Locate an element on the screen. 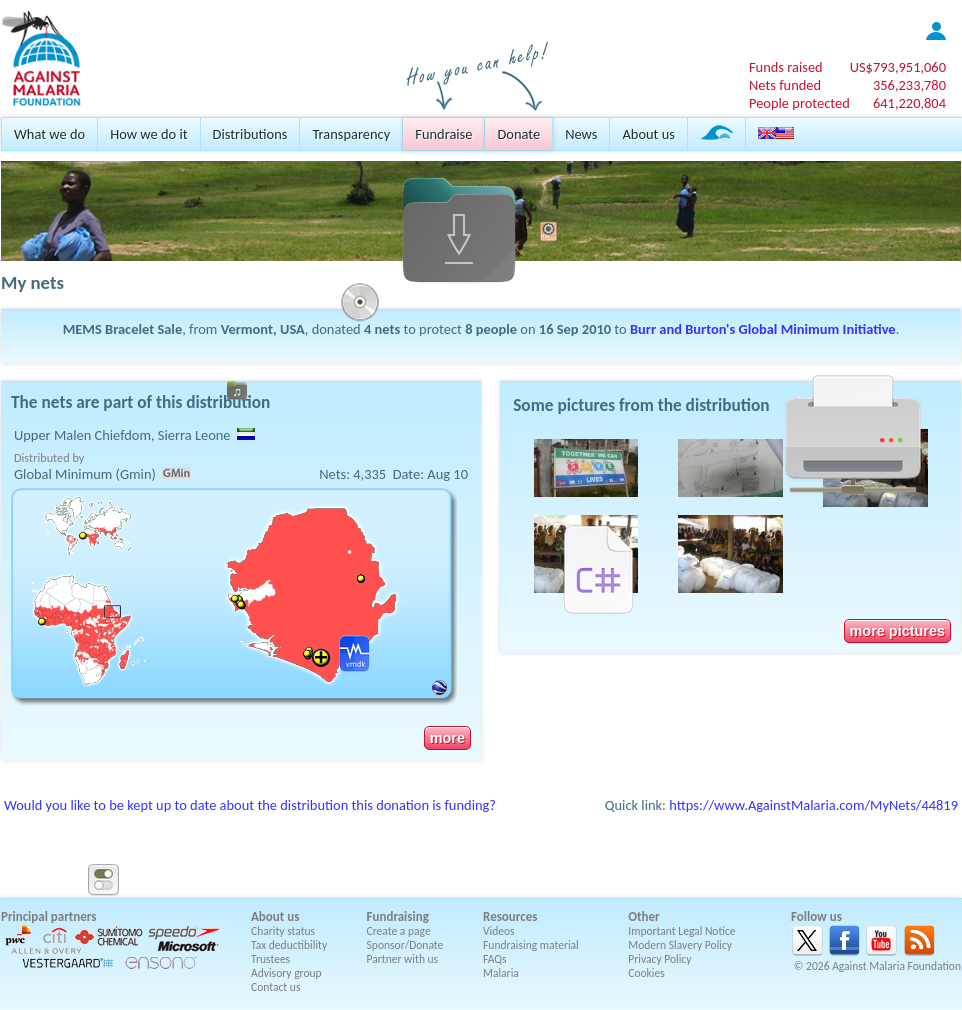 The height and width of the screenshot is (1010, 962). open your downloads folder is located at coordinates (459, 230).